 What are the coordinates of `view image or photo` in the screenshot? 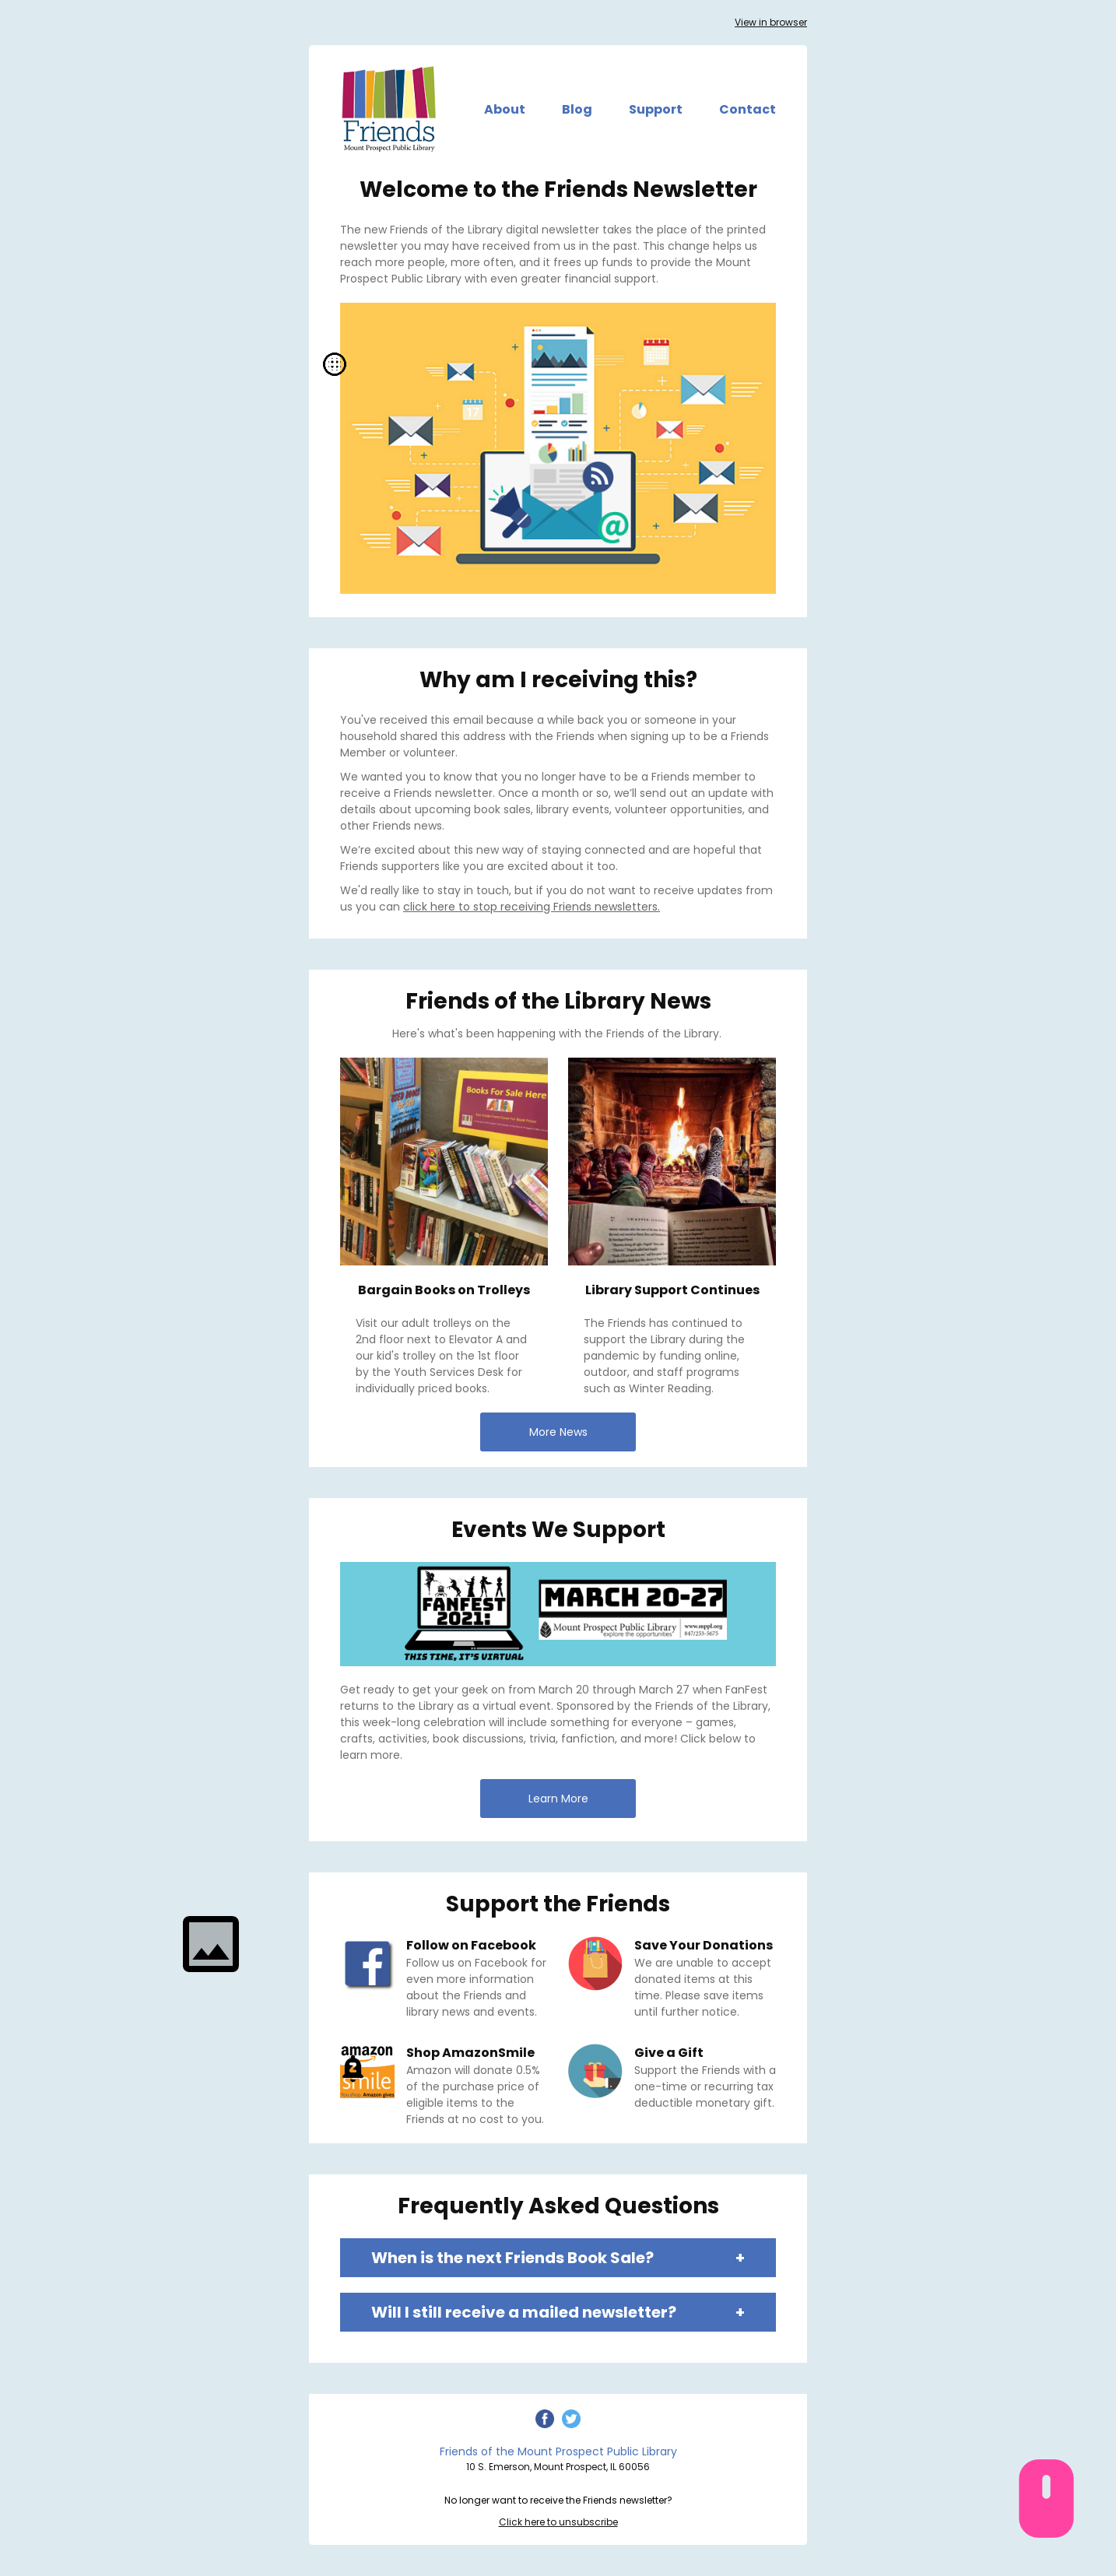 It's located at (211, 1944).